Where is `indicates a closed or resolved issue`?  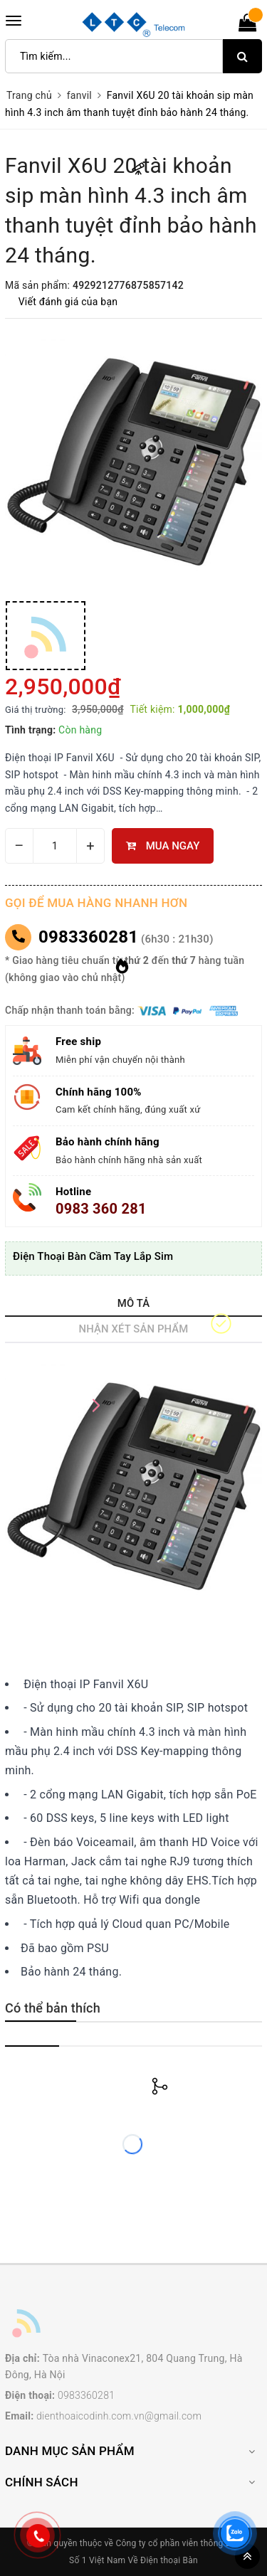 indicates a closed or resolved issue is located at coordinates (221, 1323).